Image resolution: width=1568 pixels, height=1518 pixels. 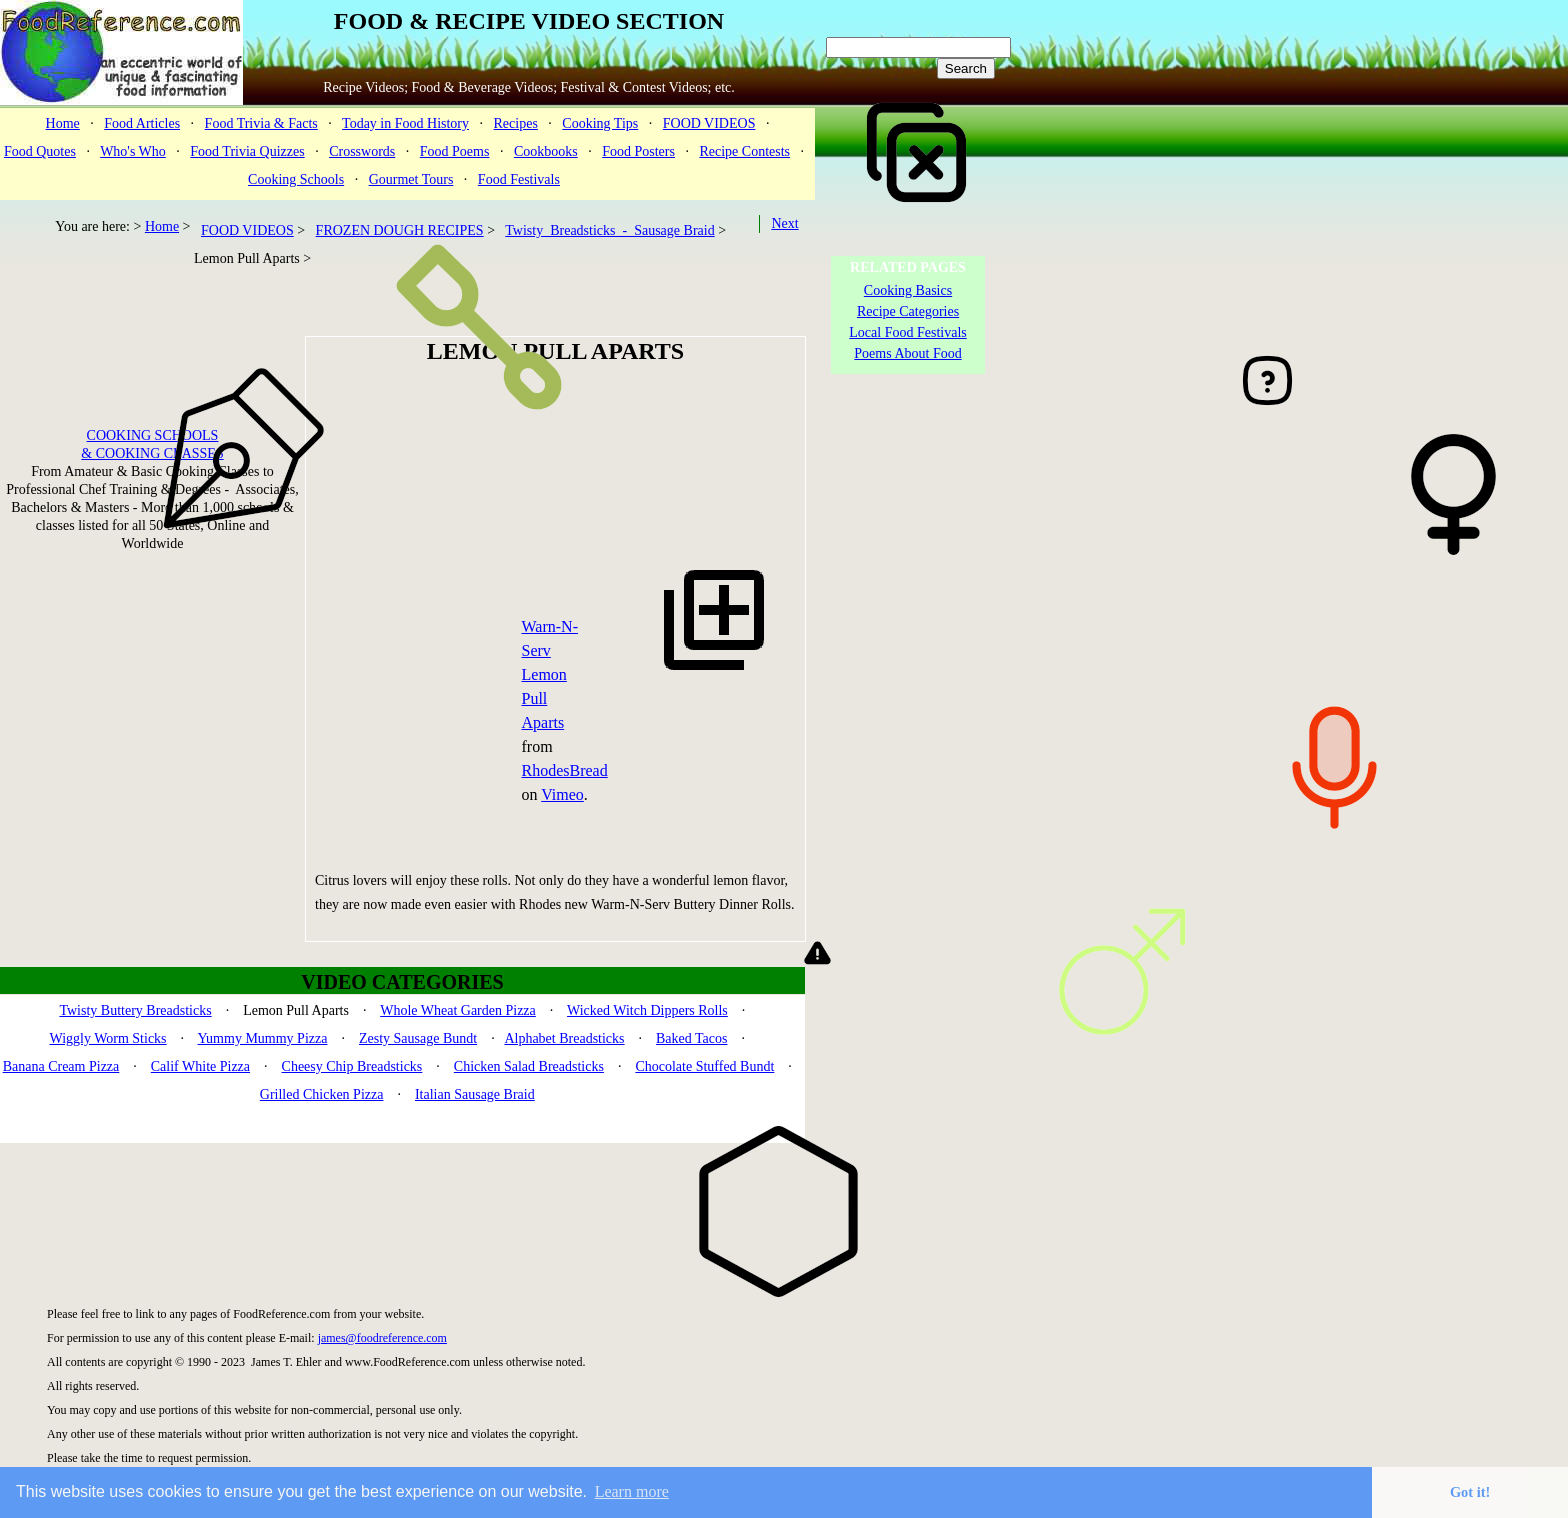 What do you see at coordinates (1267, 380) in the screenshot?
I see `access help or support resources` at bounding box center [1267, 380].